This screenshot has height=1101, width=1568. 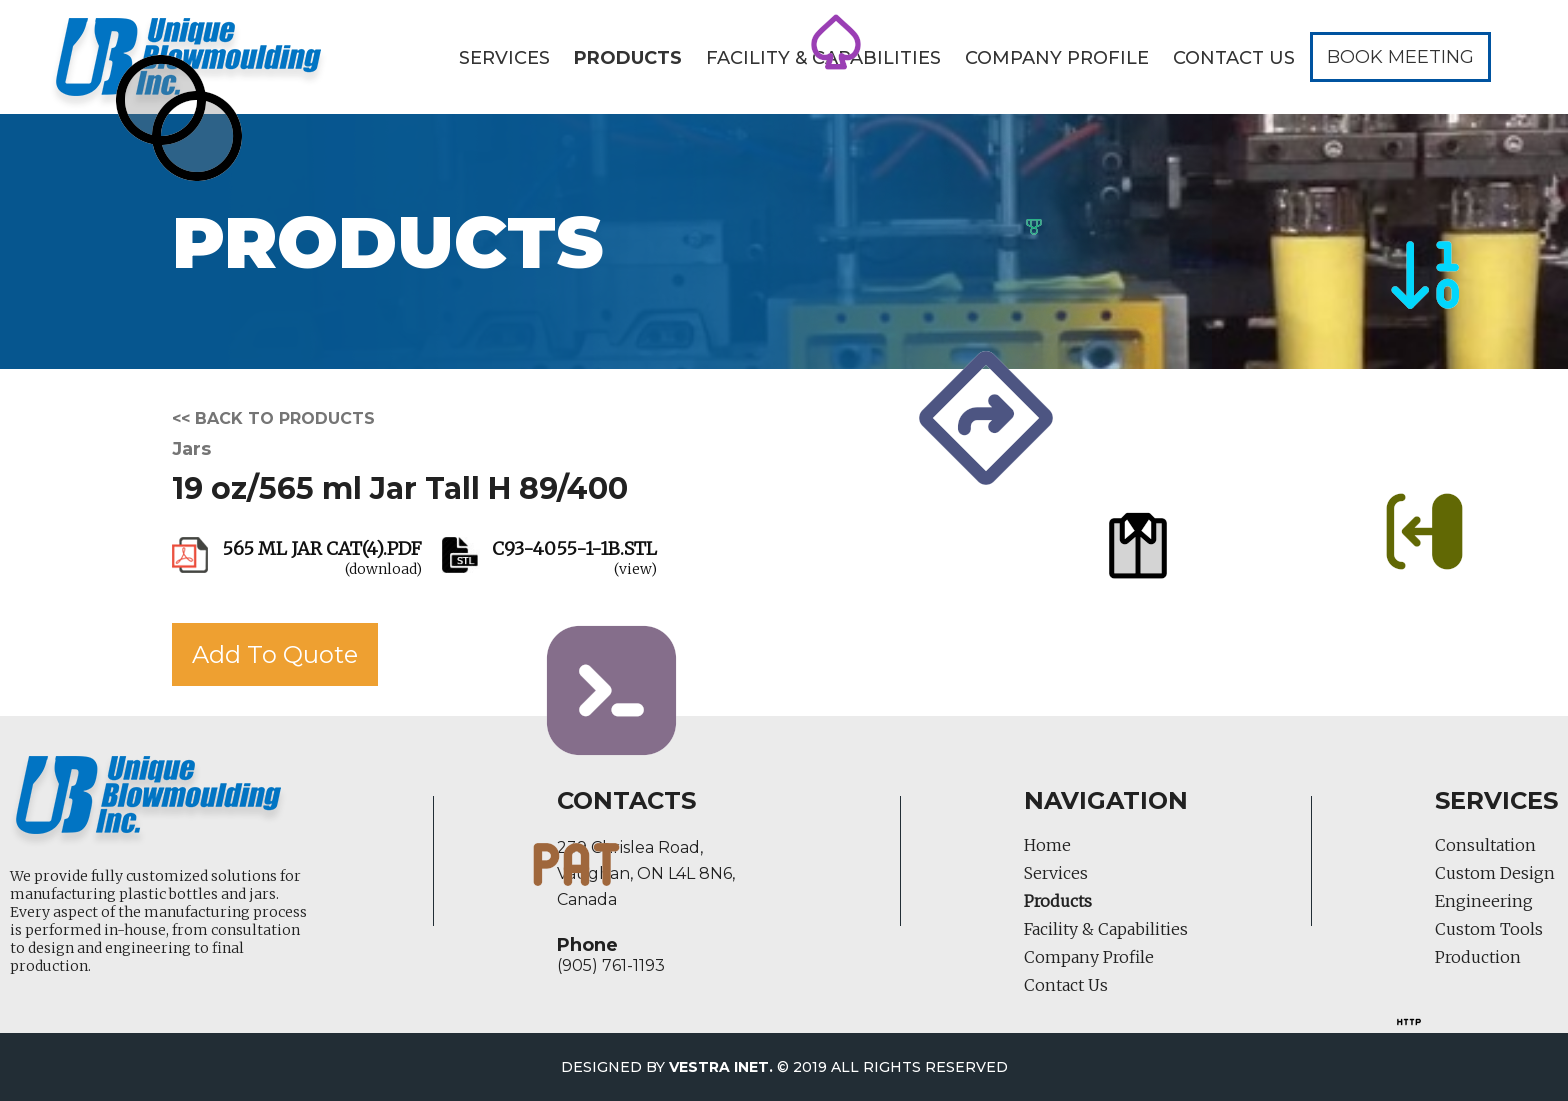 I want to click on exclude overlapping elements from selection, so click(x=179, y=118).